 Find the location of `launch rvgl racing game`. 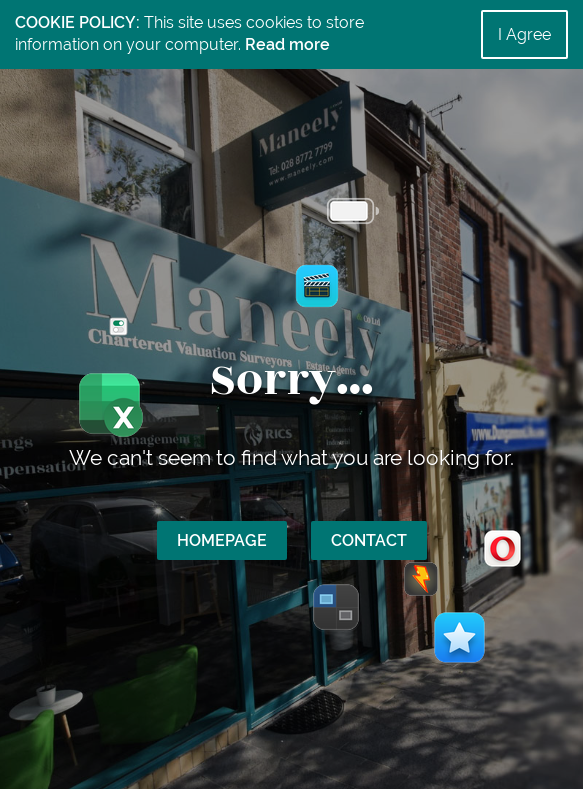

launch rvgl racing game is located at coordinates (421, 579).